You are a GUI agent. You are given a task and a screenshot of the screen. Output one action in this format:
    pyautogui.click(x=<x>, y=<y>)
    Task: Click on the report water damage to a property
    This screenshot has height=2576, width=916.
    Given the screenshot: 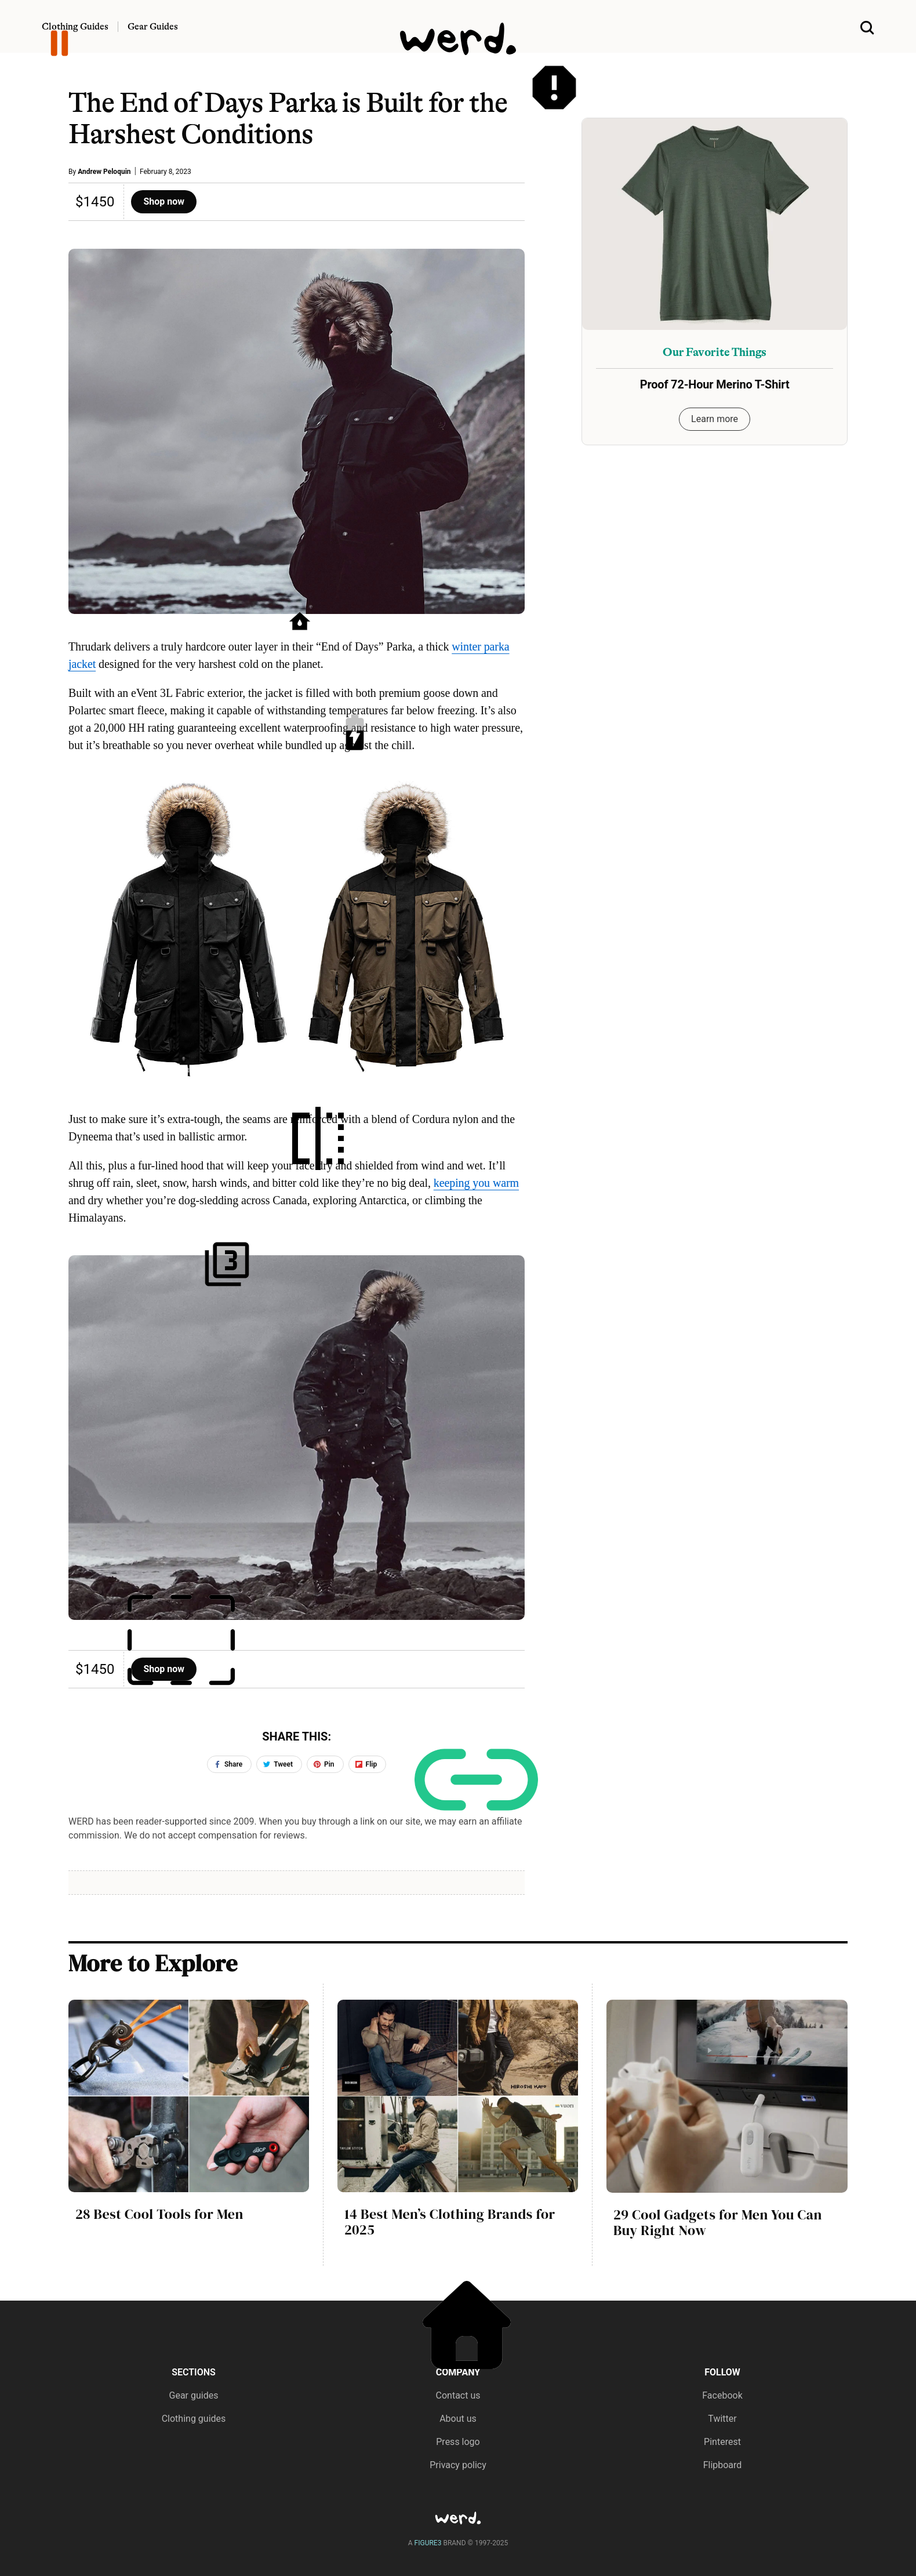 What is the action you would take?
    pyautogui.click(x=300, y=622)
    